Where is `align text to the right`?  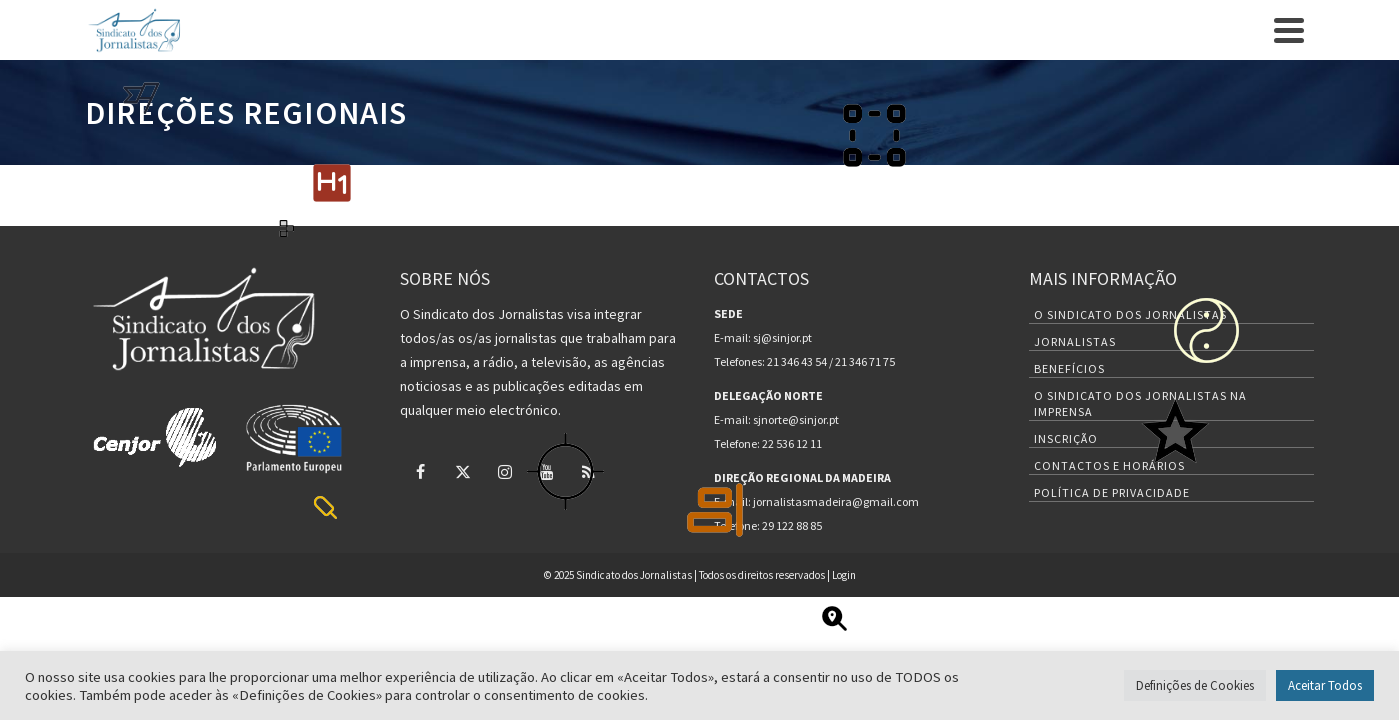
align text to the right is located at coordinates (716, 510).